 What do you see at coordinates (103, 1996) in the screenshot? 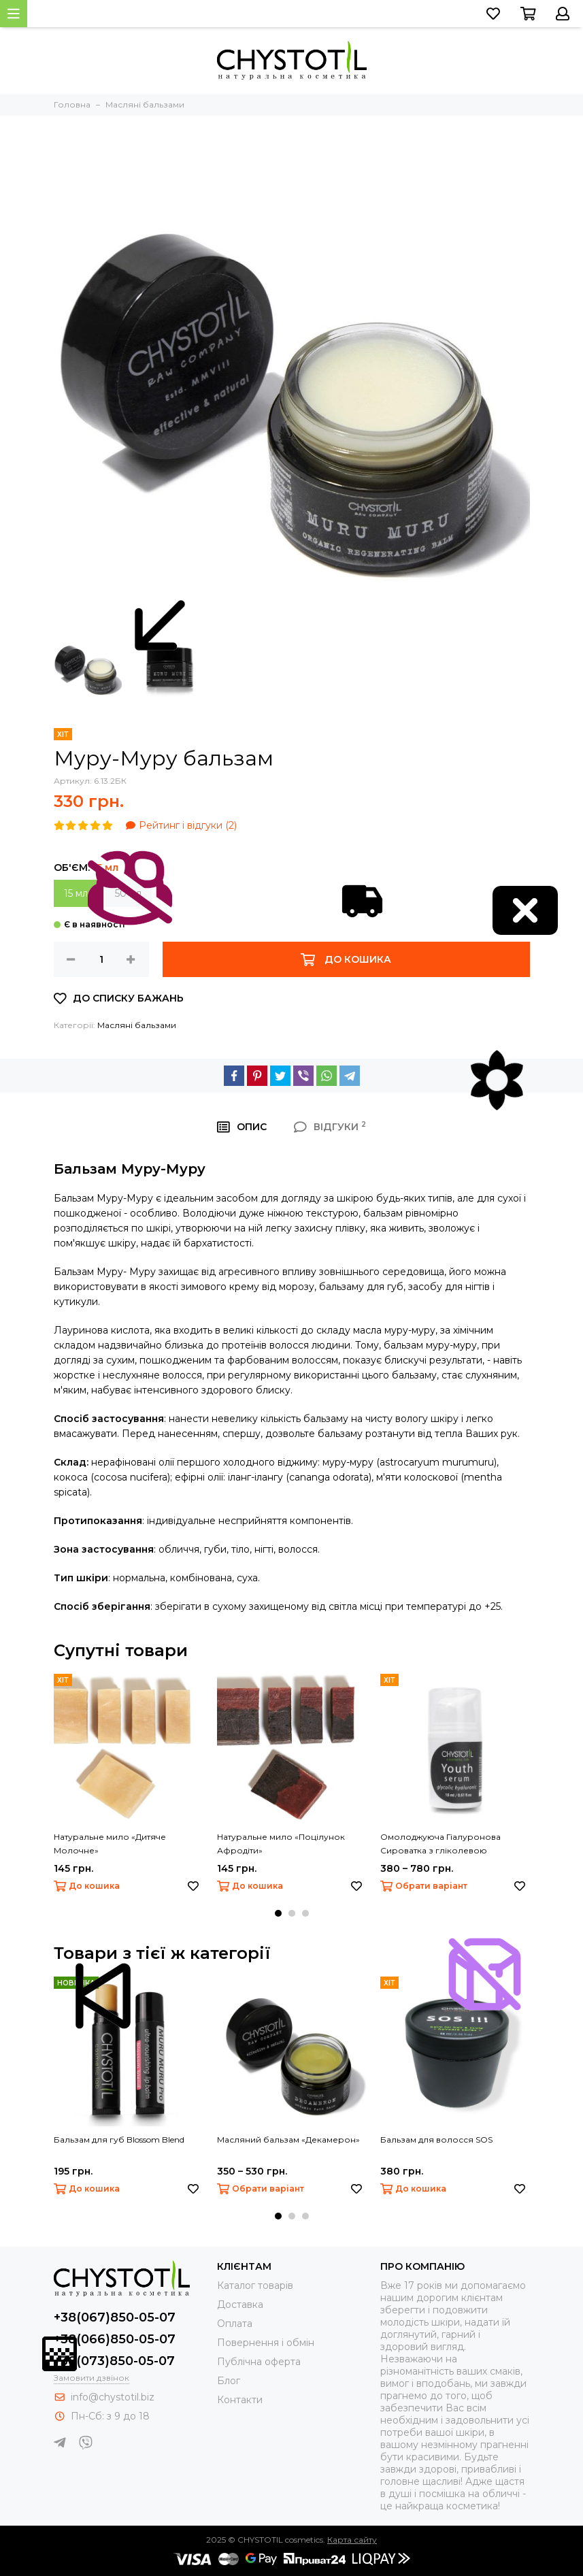
I see `skip to previous track` at bounding box center [103, 1996].